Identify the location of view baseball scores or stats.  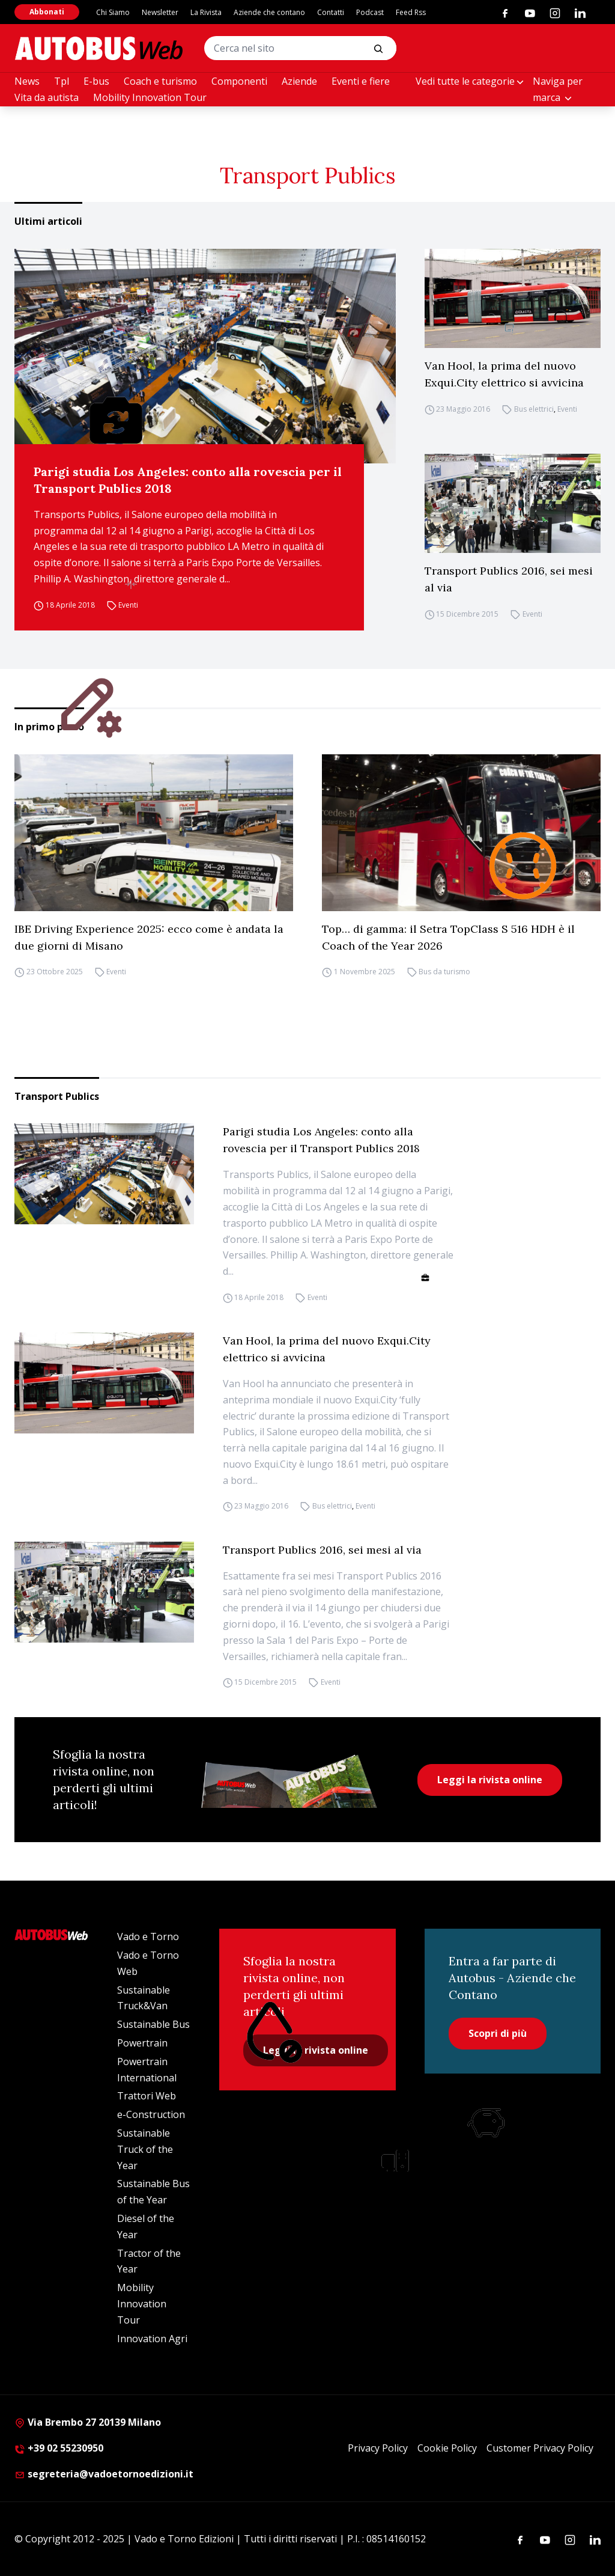
(523, 865).